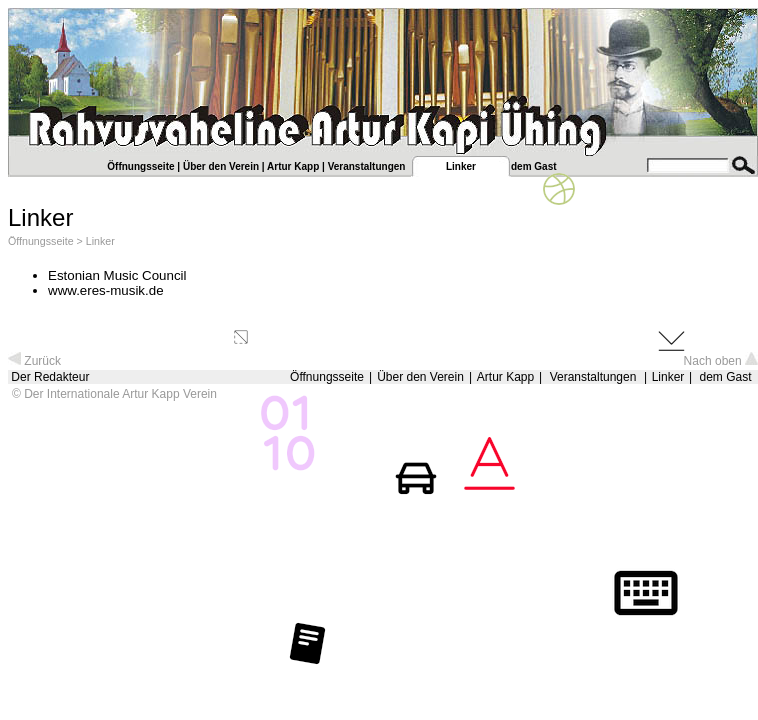 This screenshot has width=758, height=720. Describe the element at coordinates (287, 433) in the screenshot. I see `view or edit binary data` at that location.